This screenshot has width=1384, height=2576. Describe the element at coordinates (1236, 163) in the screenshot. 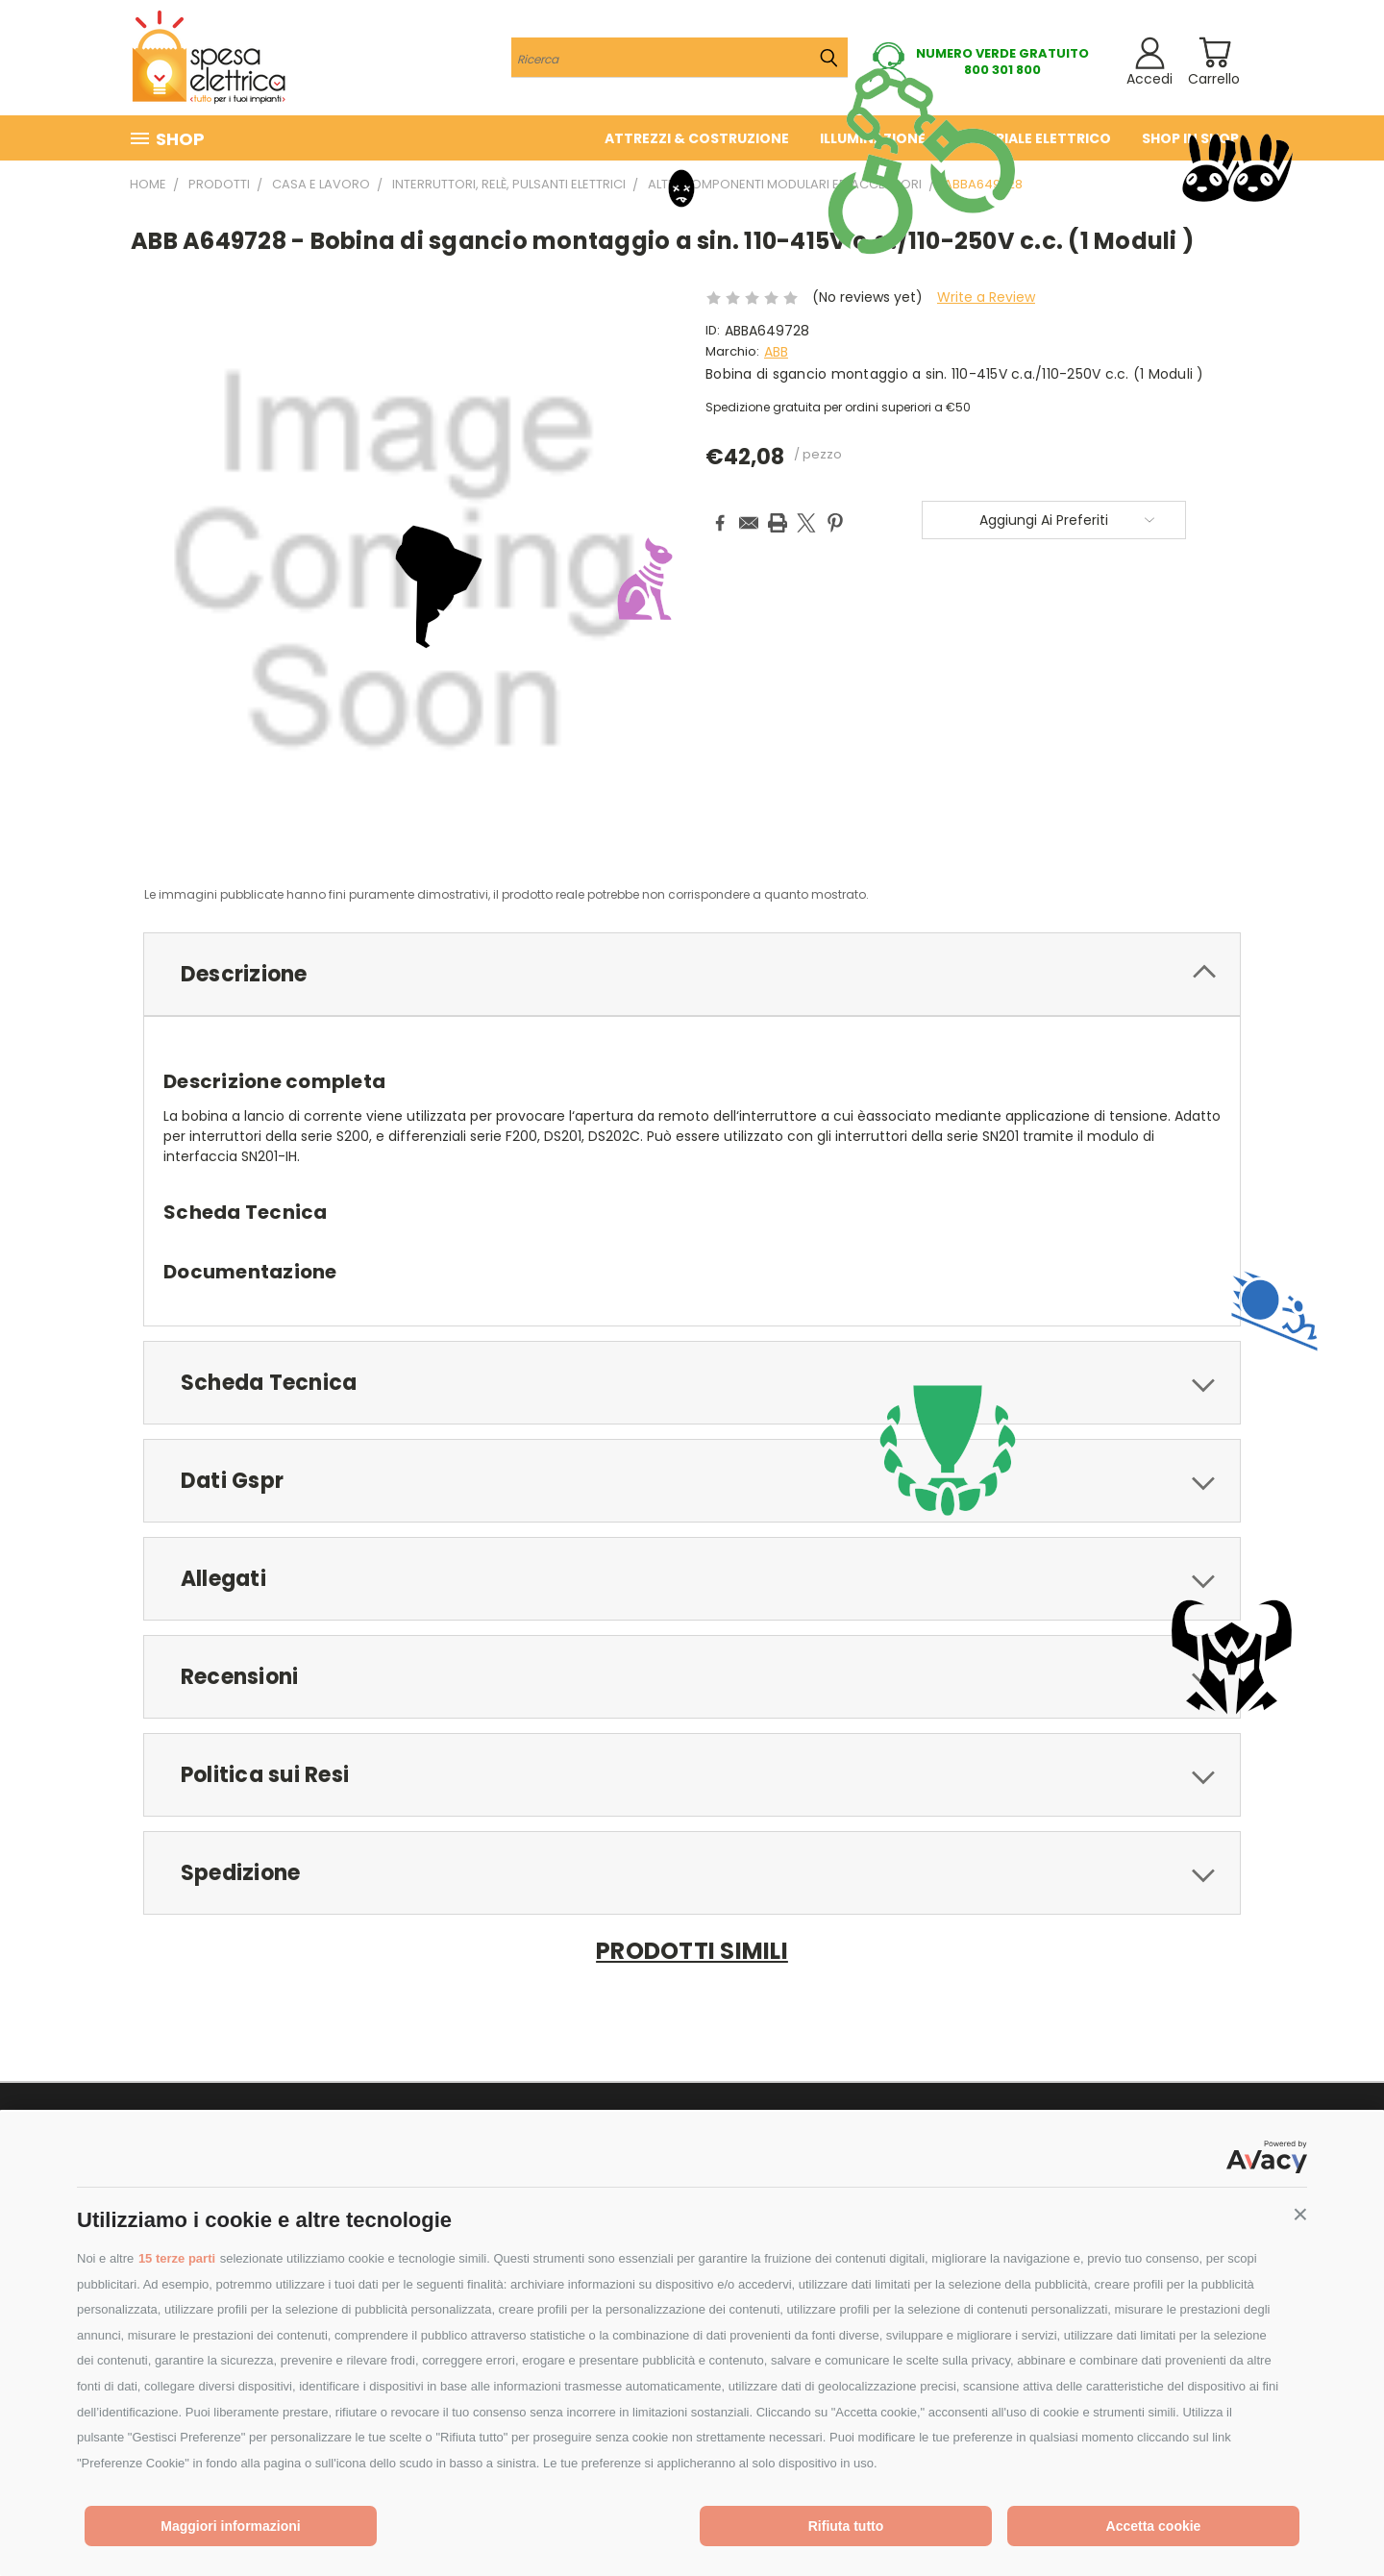

I see `equip bunny slippers cosmetic item` at that location.